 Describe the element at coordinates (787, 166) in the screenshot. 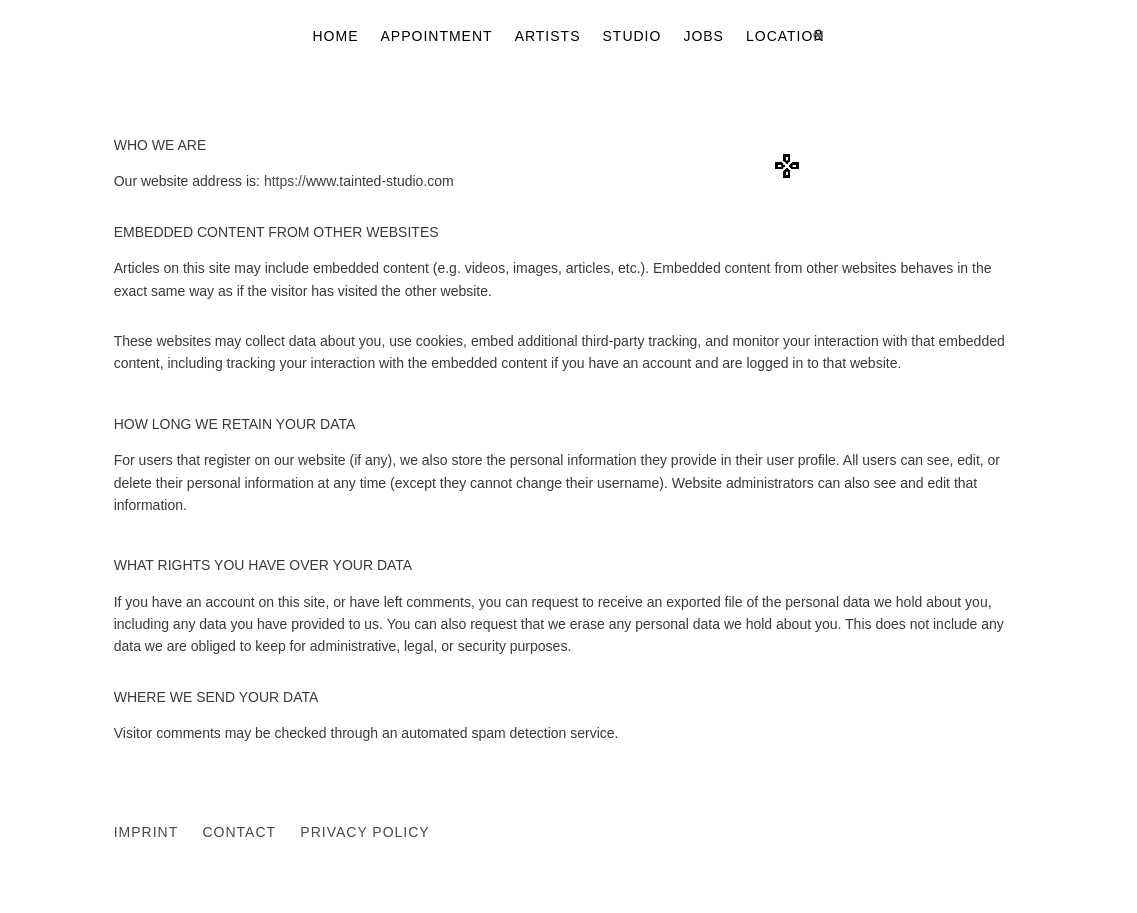

I see `open games or gaming section` at that location.